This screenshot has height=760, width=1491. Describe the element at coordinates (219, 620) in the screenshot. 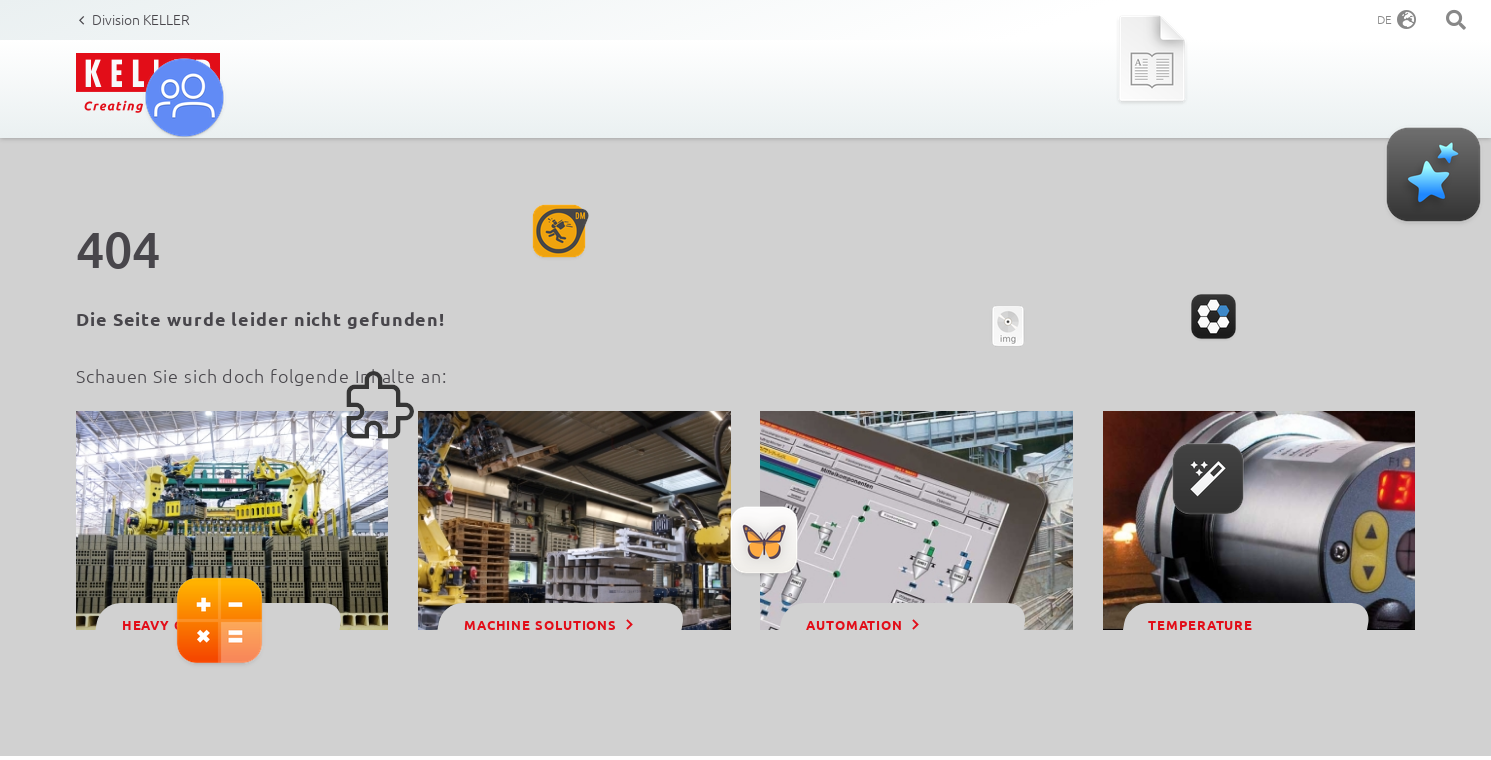

I see `open pcb calculator app` at that location.